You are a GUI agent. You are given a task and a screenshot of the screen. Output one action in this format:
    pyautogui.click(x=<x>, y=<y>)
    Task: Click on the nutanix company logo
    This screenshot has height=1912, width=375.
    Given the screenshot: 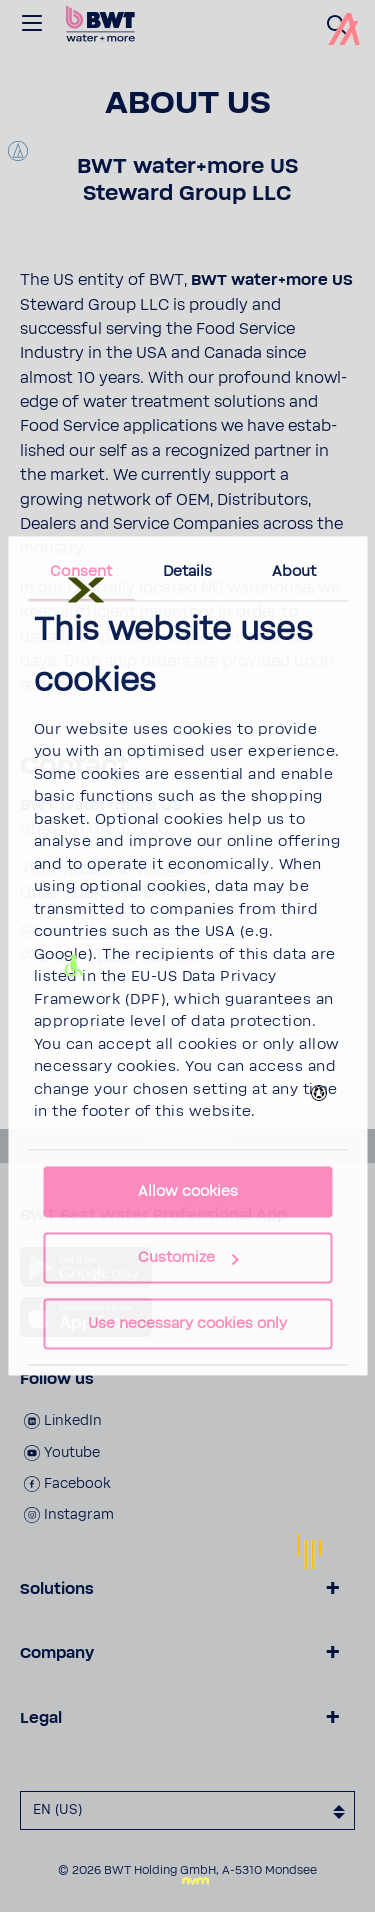 What is the action you would take?
    pyautogui.click(x=86, y=590)
    